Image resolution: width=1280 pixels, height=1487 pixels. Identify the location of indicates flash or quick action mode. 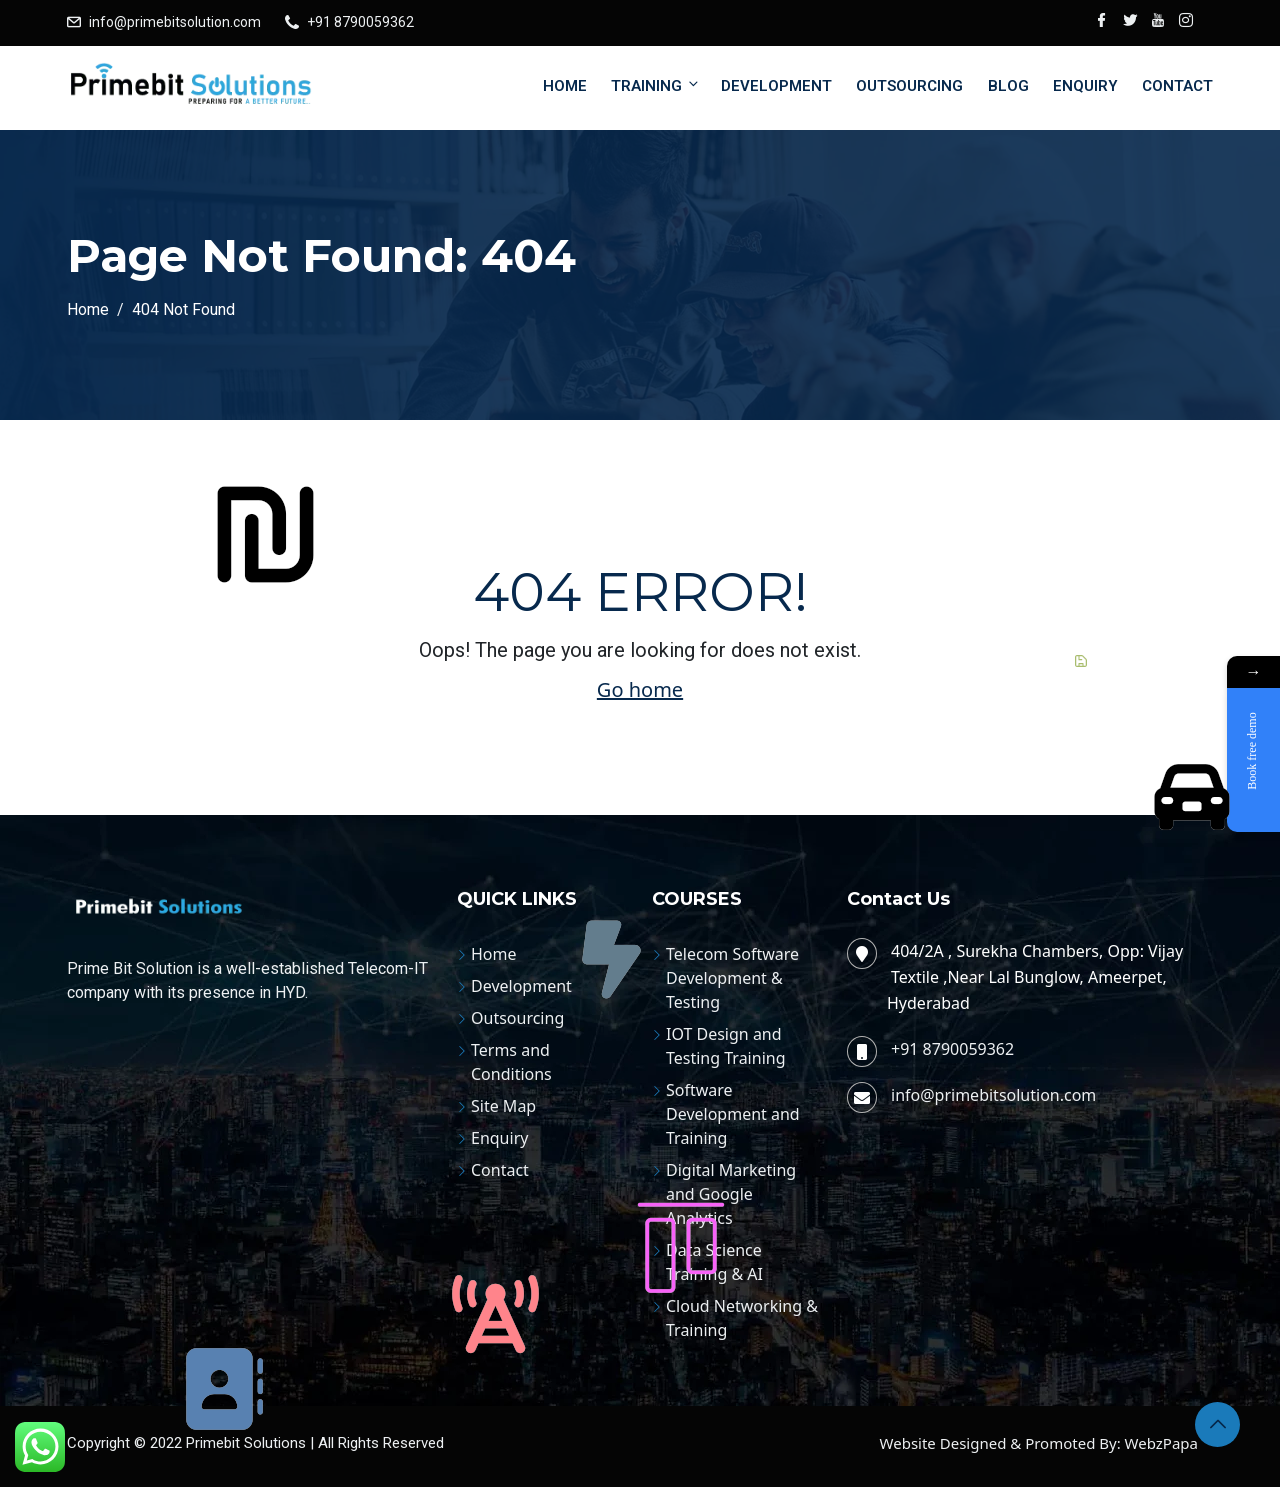
(611, 959).